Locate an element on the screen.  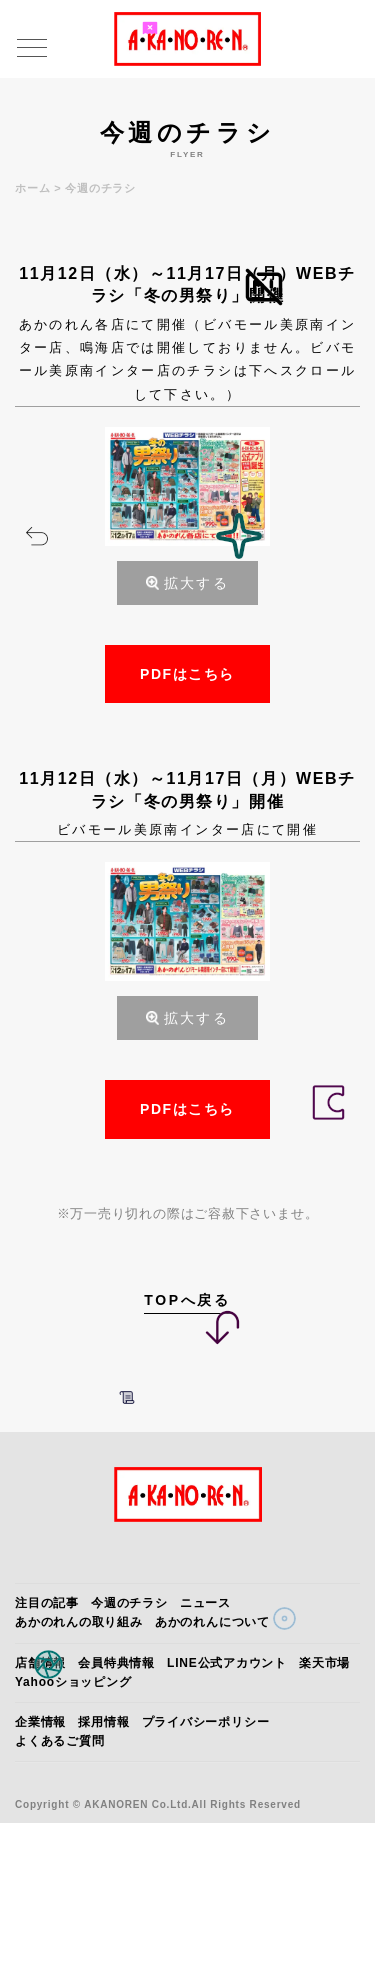
view terms and conditions or legal document is located at coordinates (127, 1397).